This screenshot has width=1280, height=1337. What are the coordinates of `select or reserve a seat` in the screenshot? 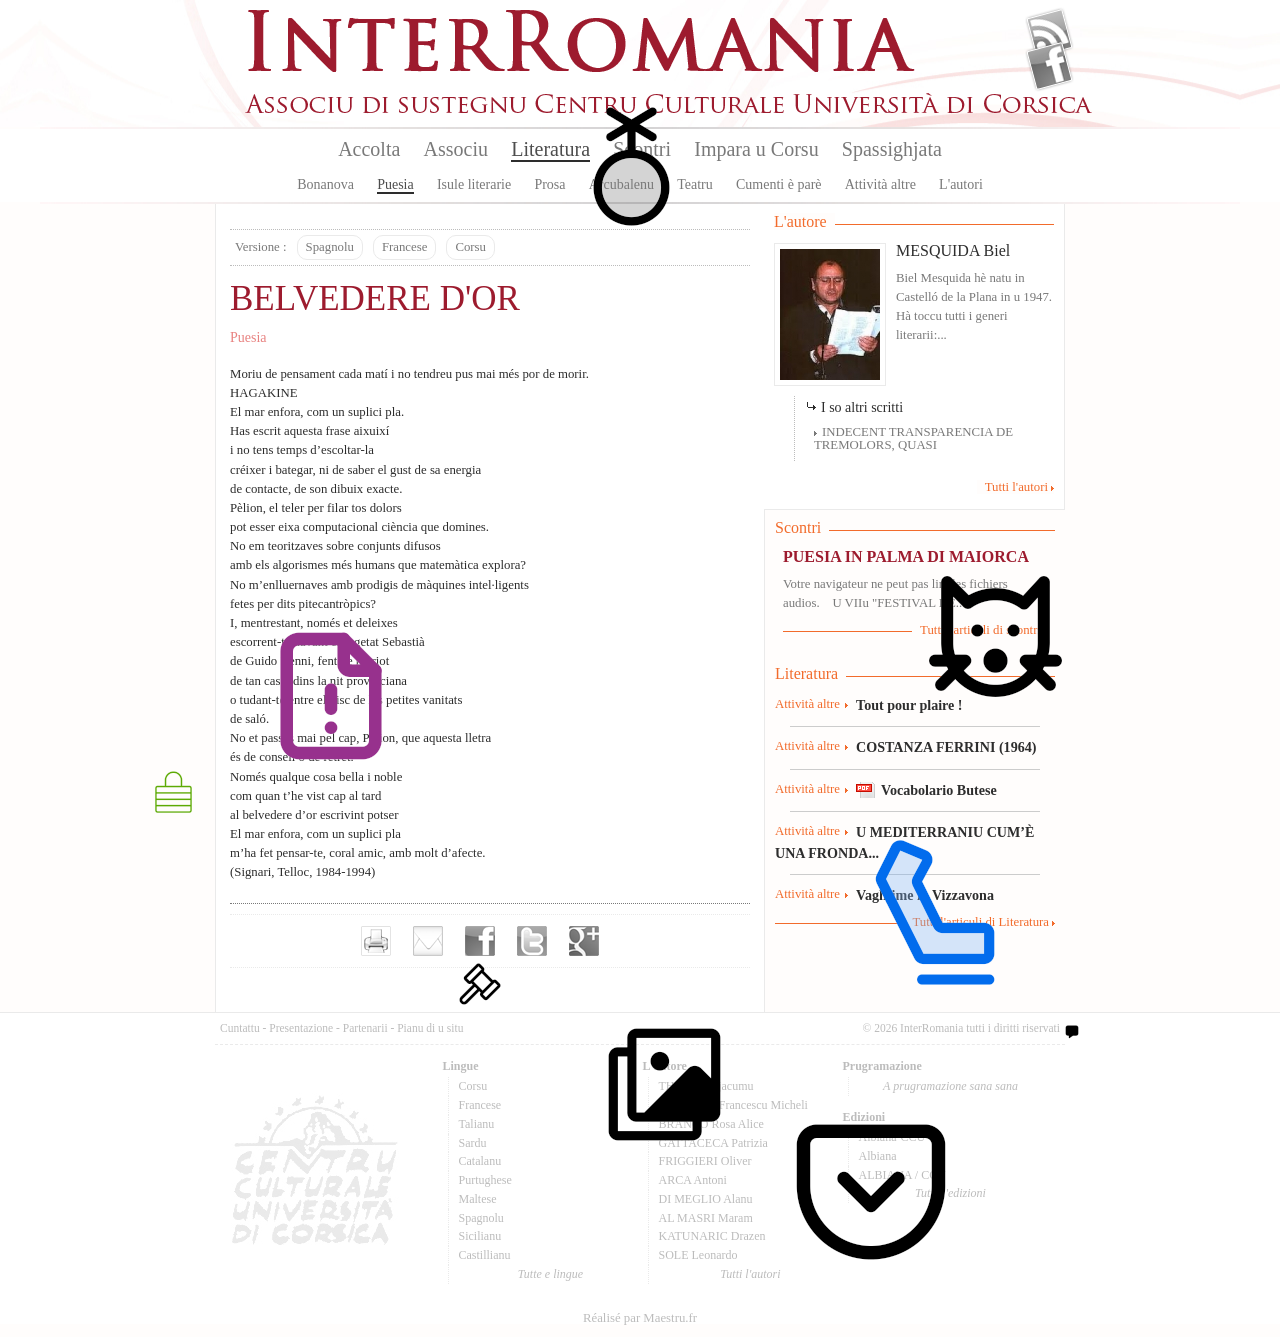 It's located at (932, 912).